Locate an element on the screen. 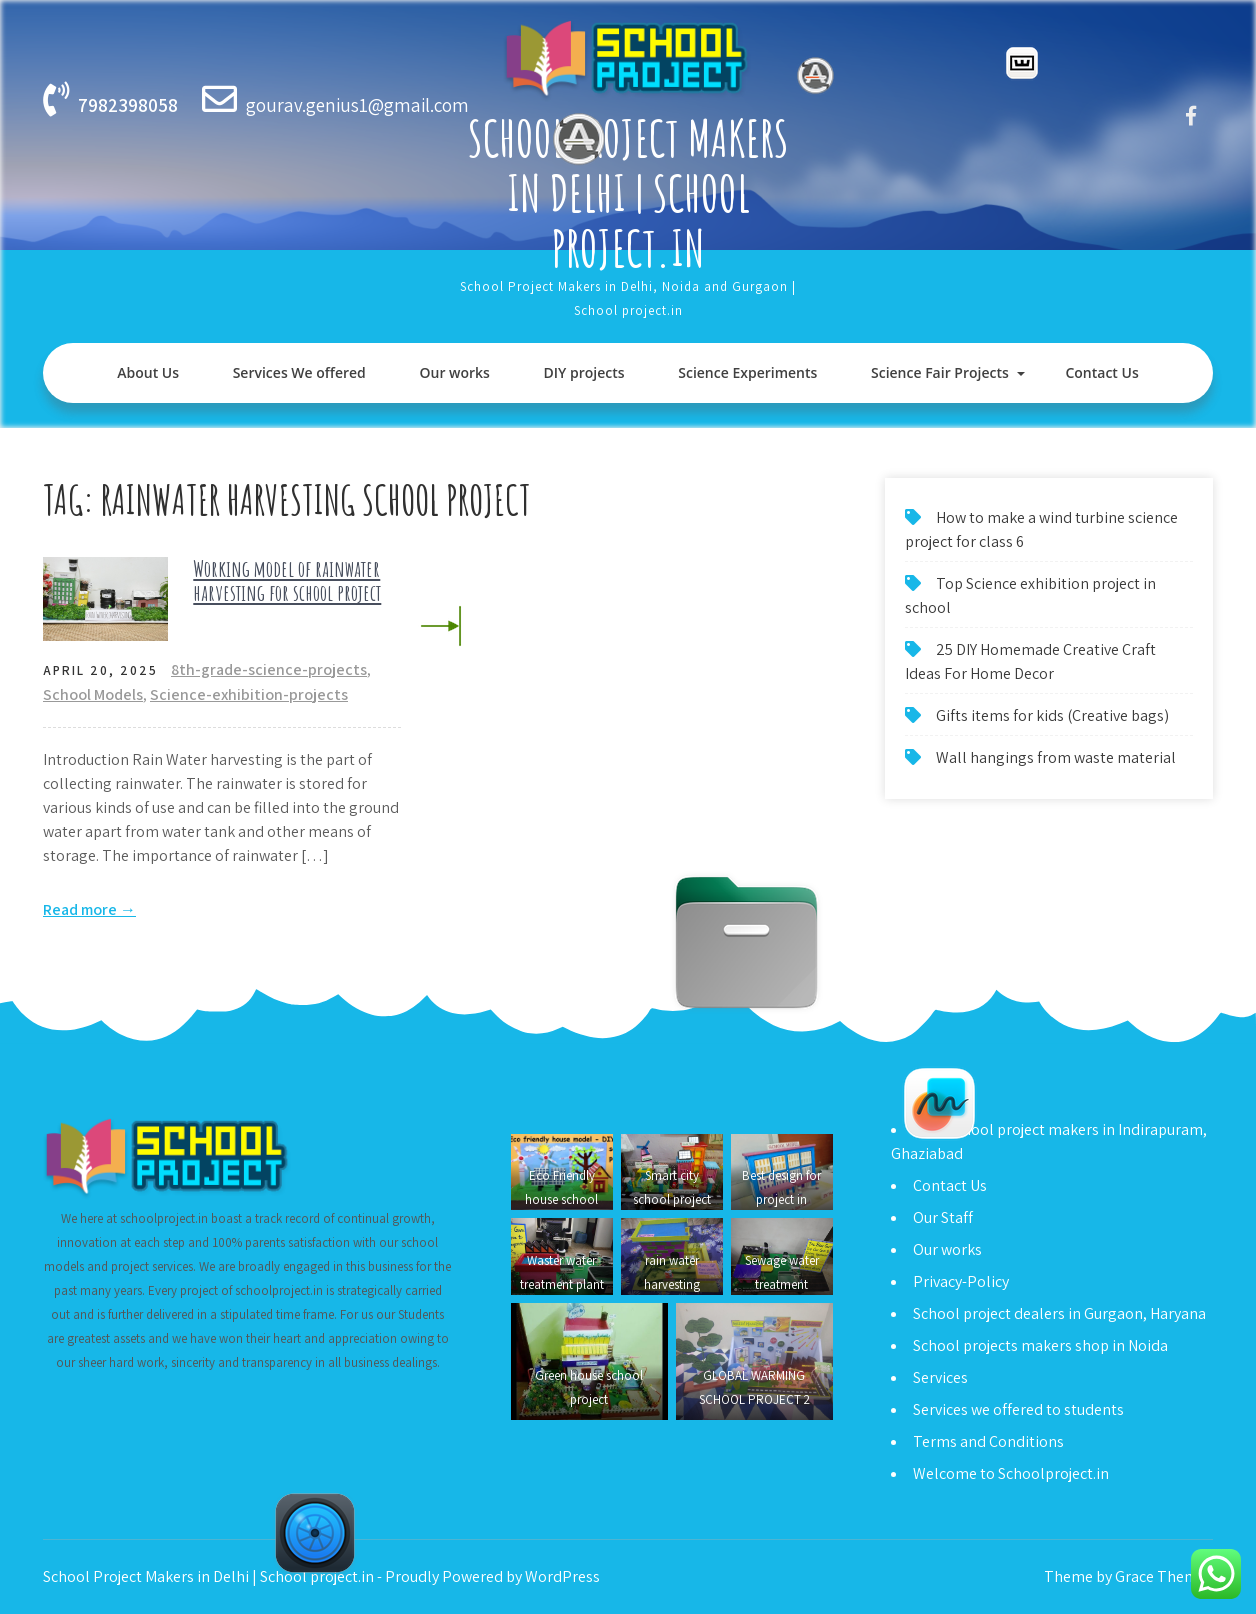 Image resolution: width=1256 pixels, height=1614 pixels. open wootility keyboard configuration app is located at coordinates (1022, 63).